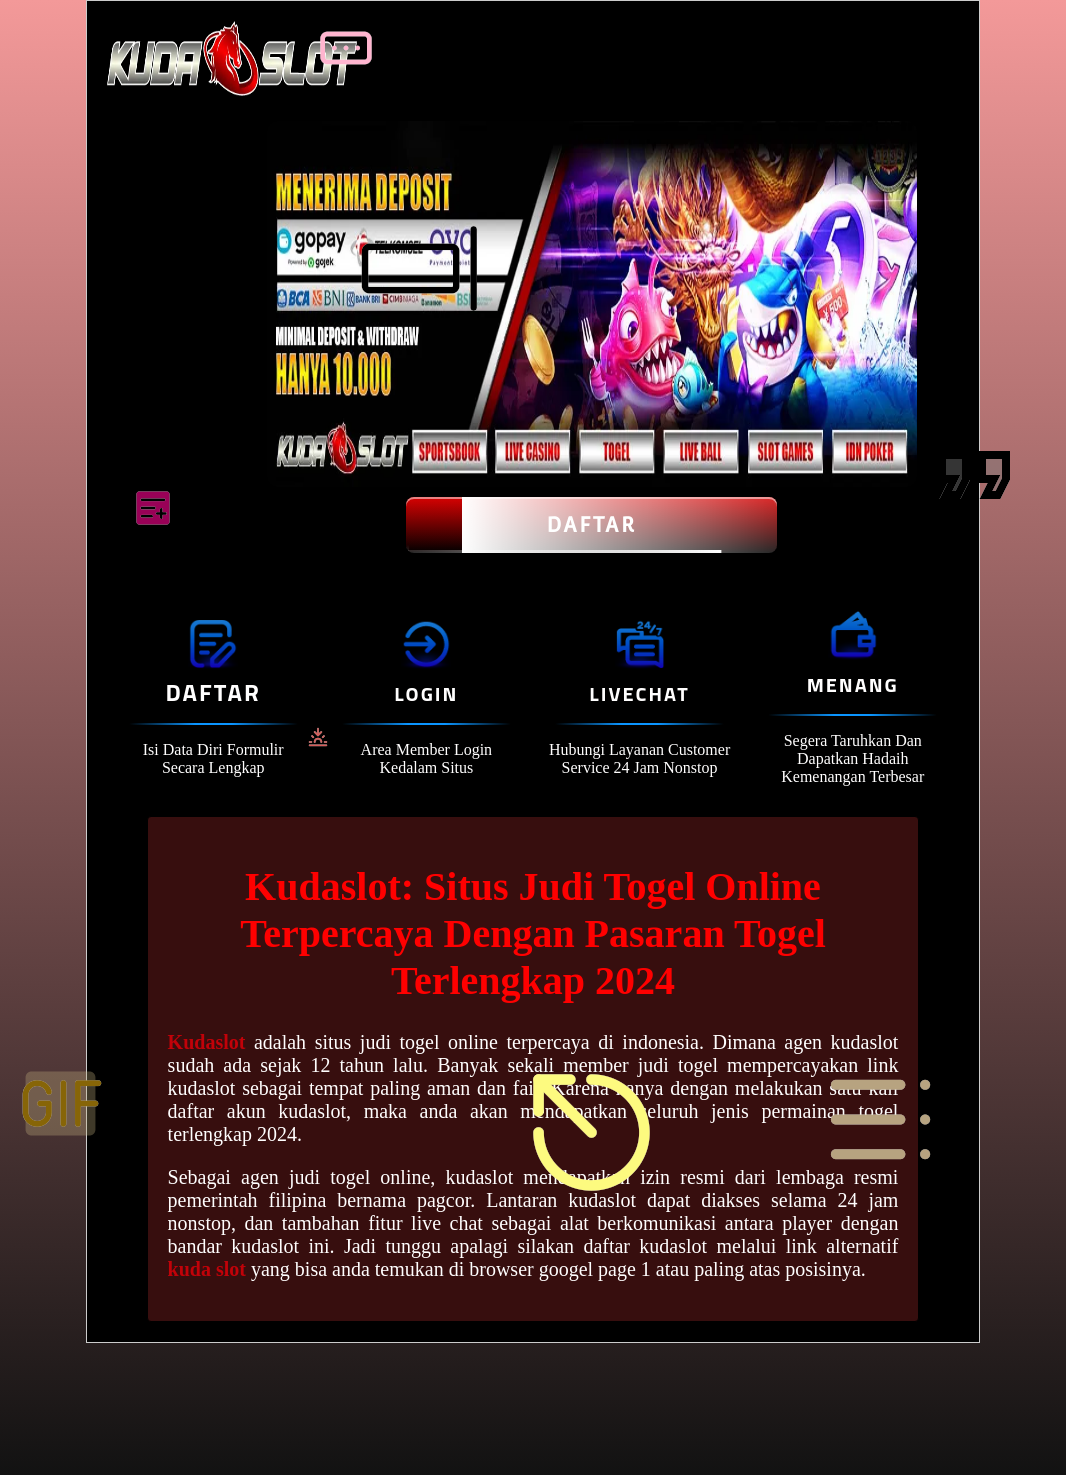  Describe the element at coordinates (880, 1119) in the screenshot. I see `view table of contents` at that location.